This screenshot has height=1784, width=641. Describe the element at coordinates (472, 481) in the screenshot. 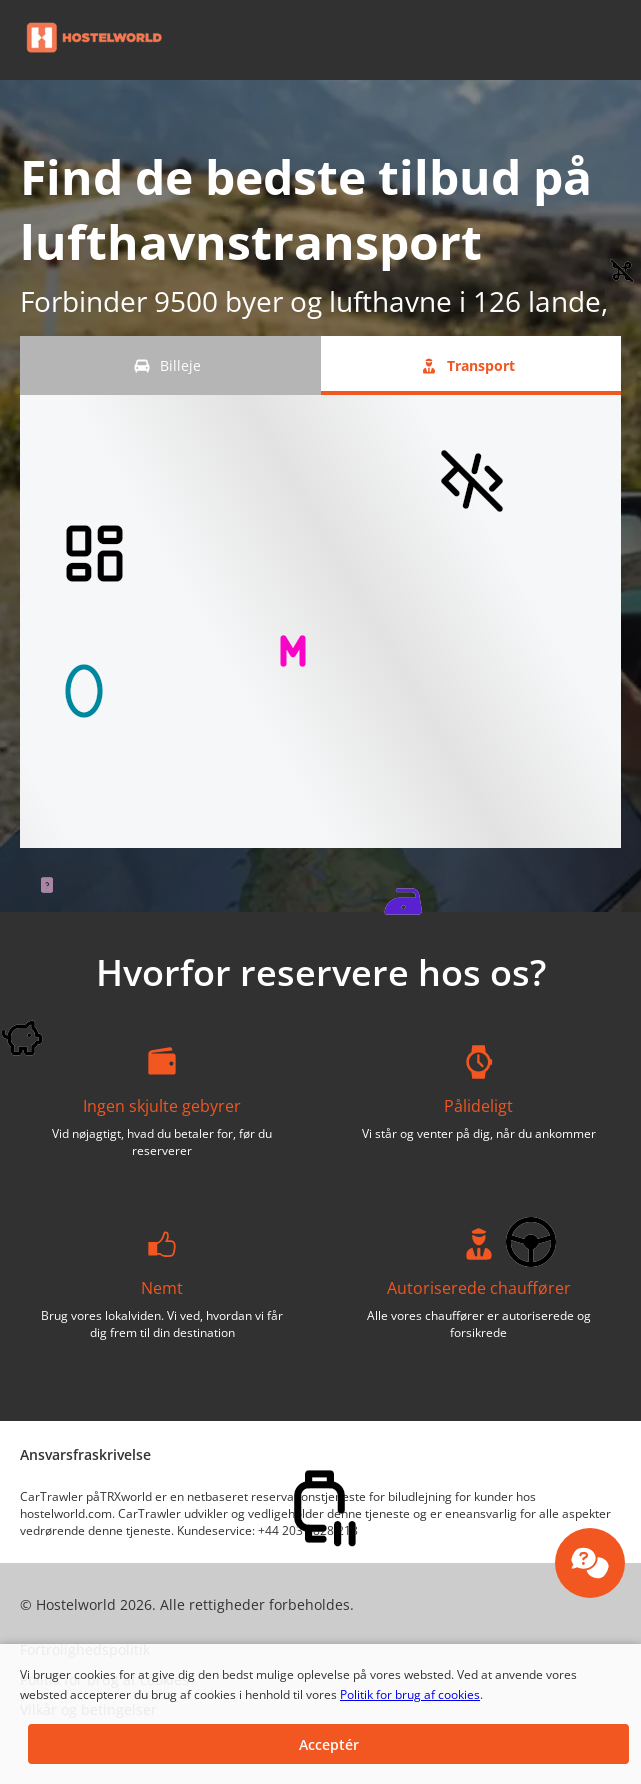

I see `code view disabled or unavailable` at that location.